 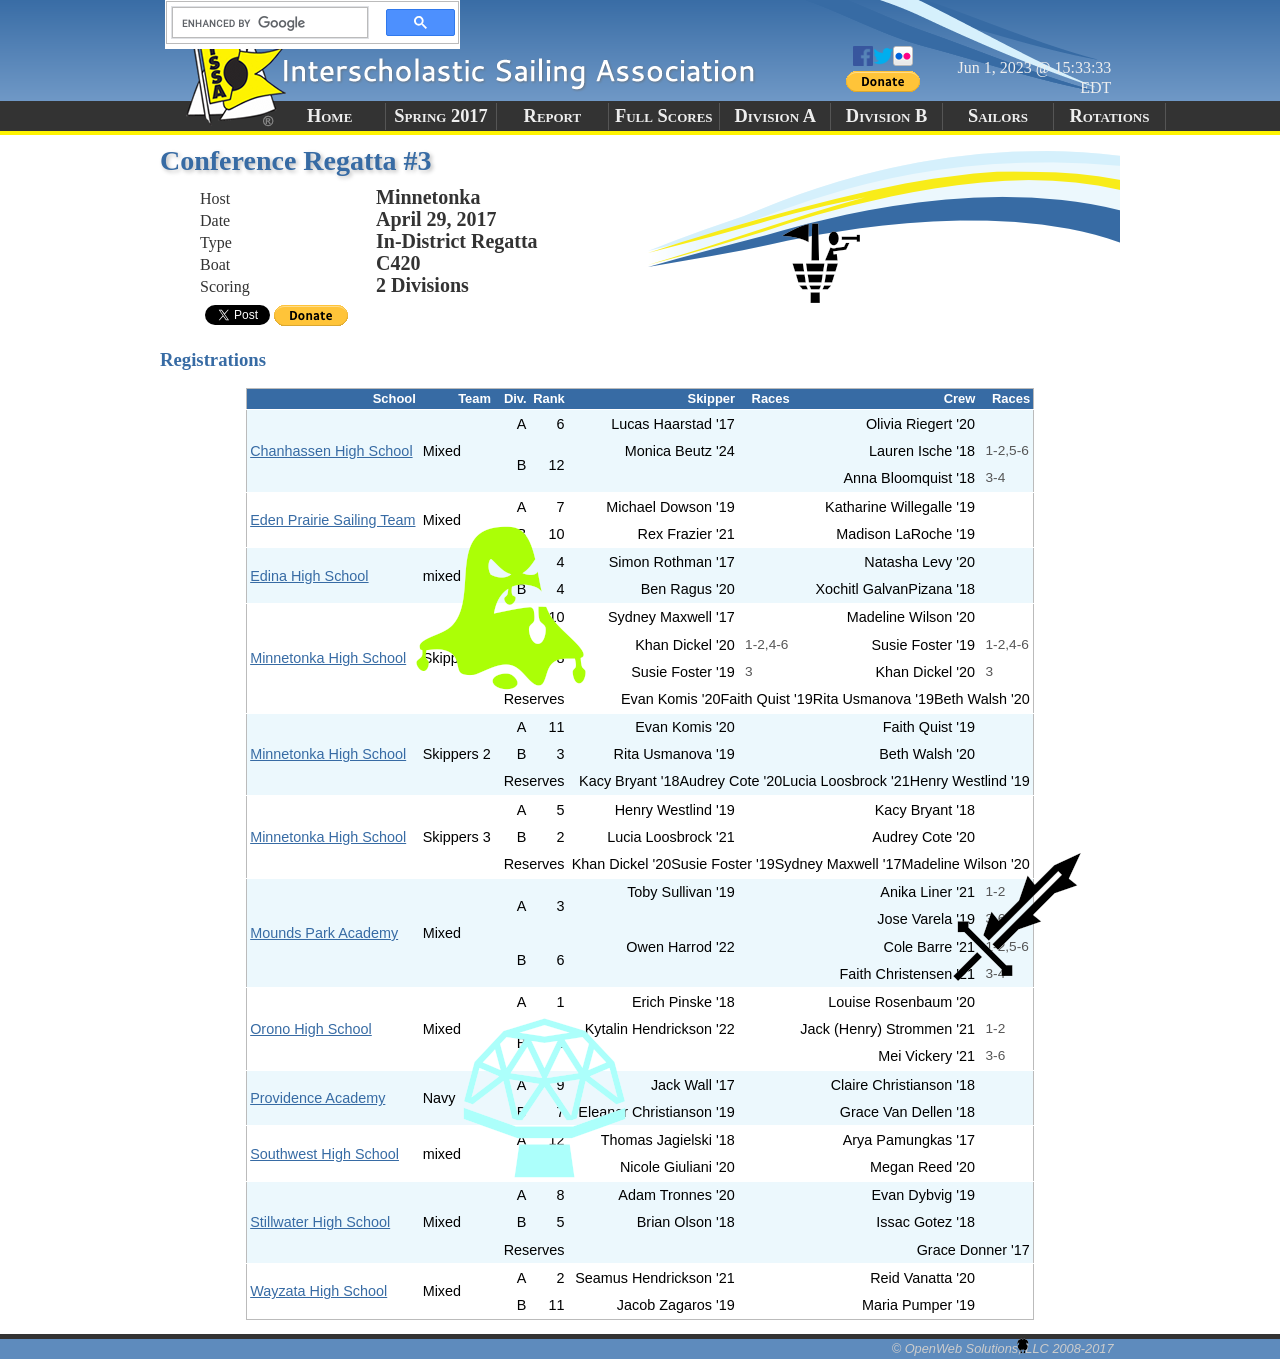 What do you see at coordinates (821, 262) in the screenshot?
I see `access the lookout or observation point` at bounding box center [821, 262].